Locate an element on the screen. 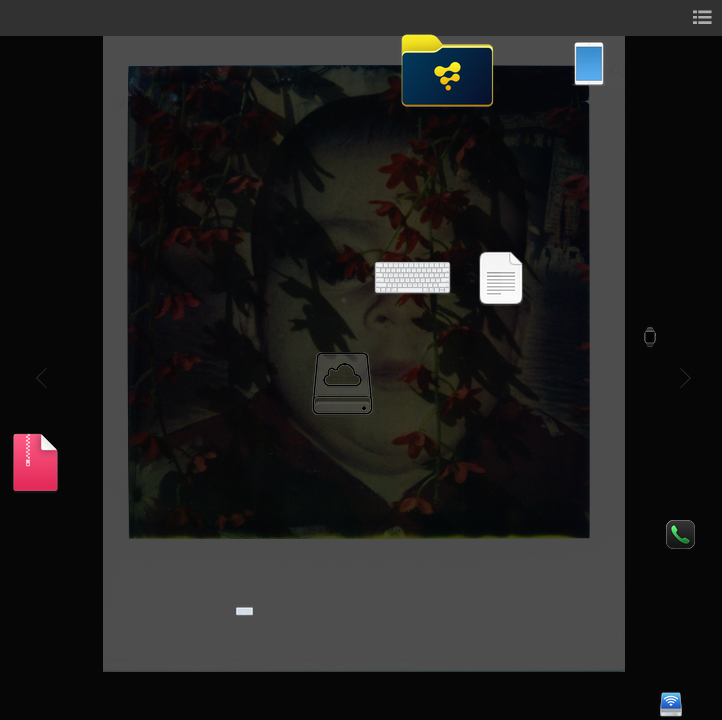 The image size is (722, 720). a compressed postscript file is located at coordinates (35, 463).